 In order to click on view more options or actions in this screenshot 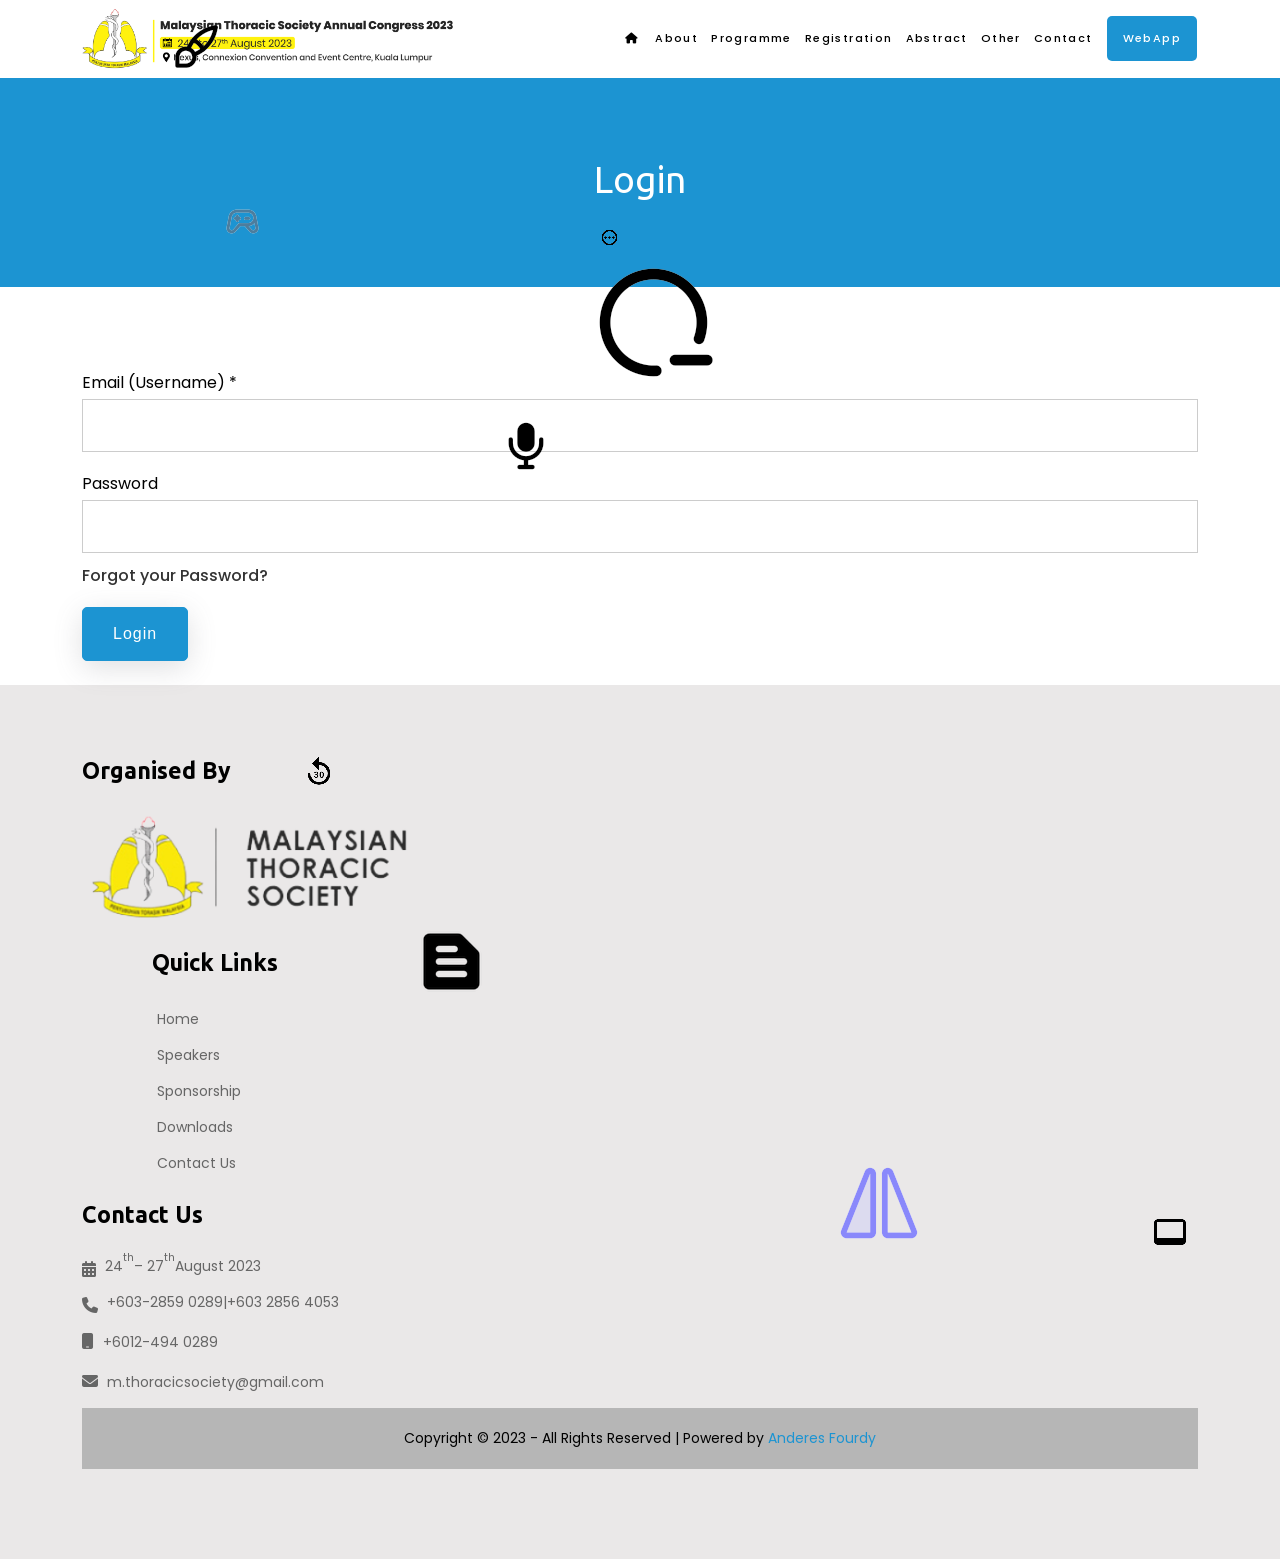, I will do `click(609, 237)`.